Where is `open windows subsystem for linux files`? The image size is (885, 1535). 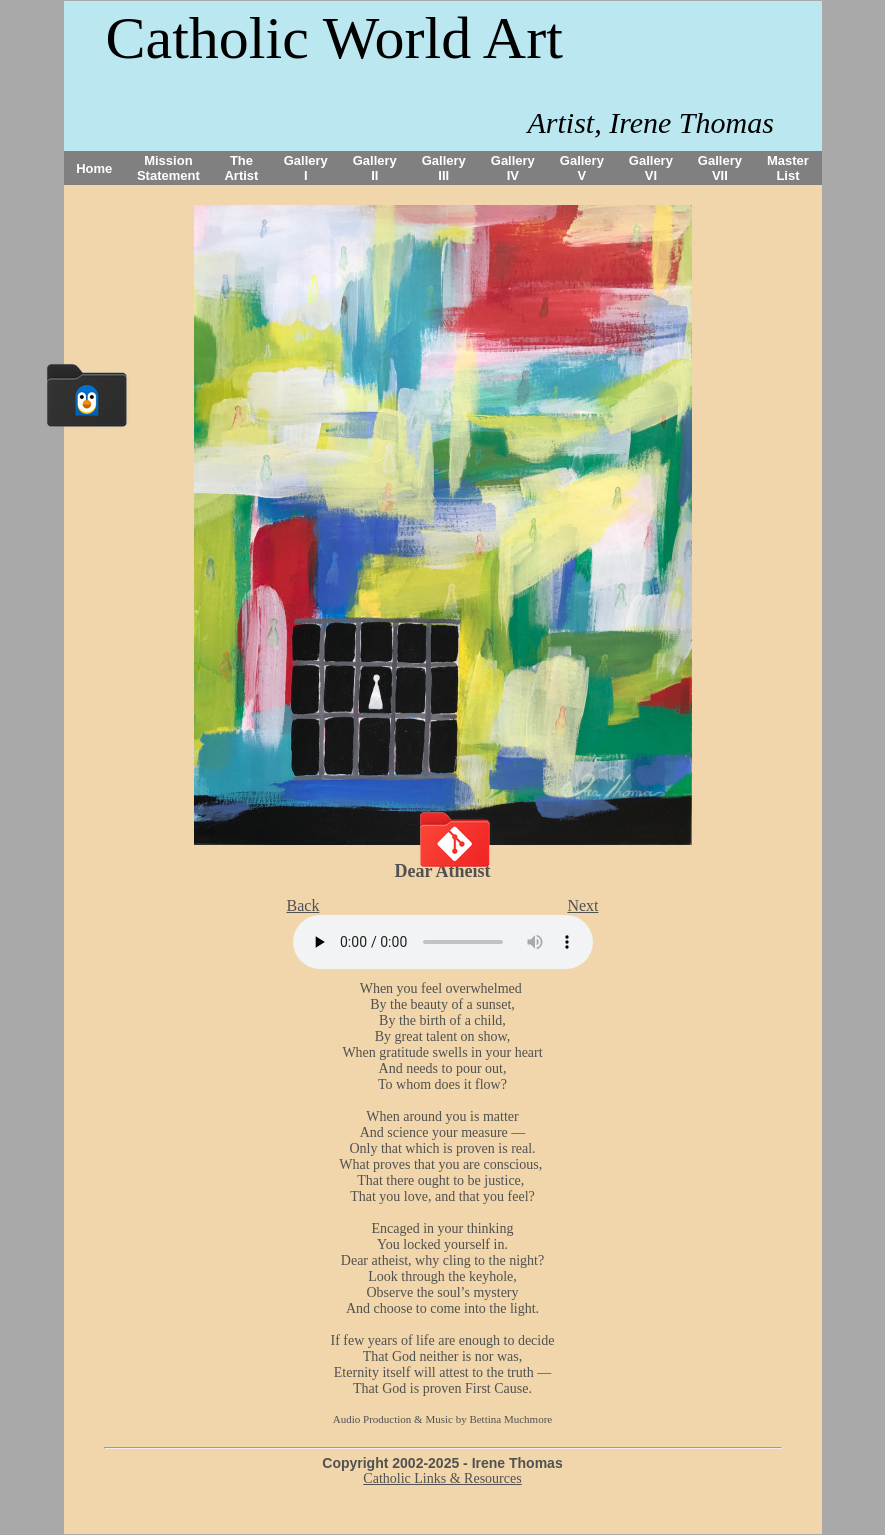
open windows subsystem for linux files is located at coordinates (86, 397).